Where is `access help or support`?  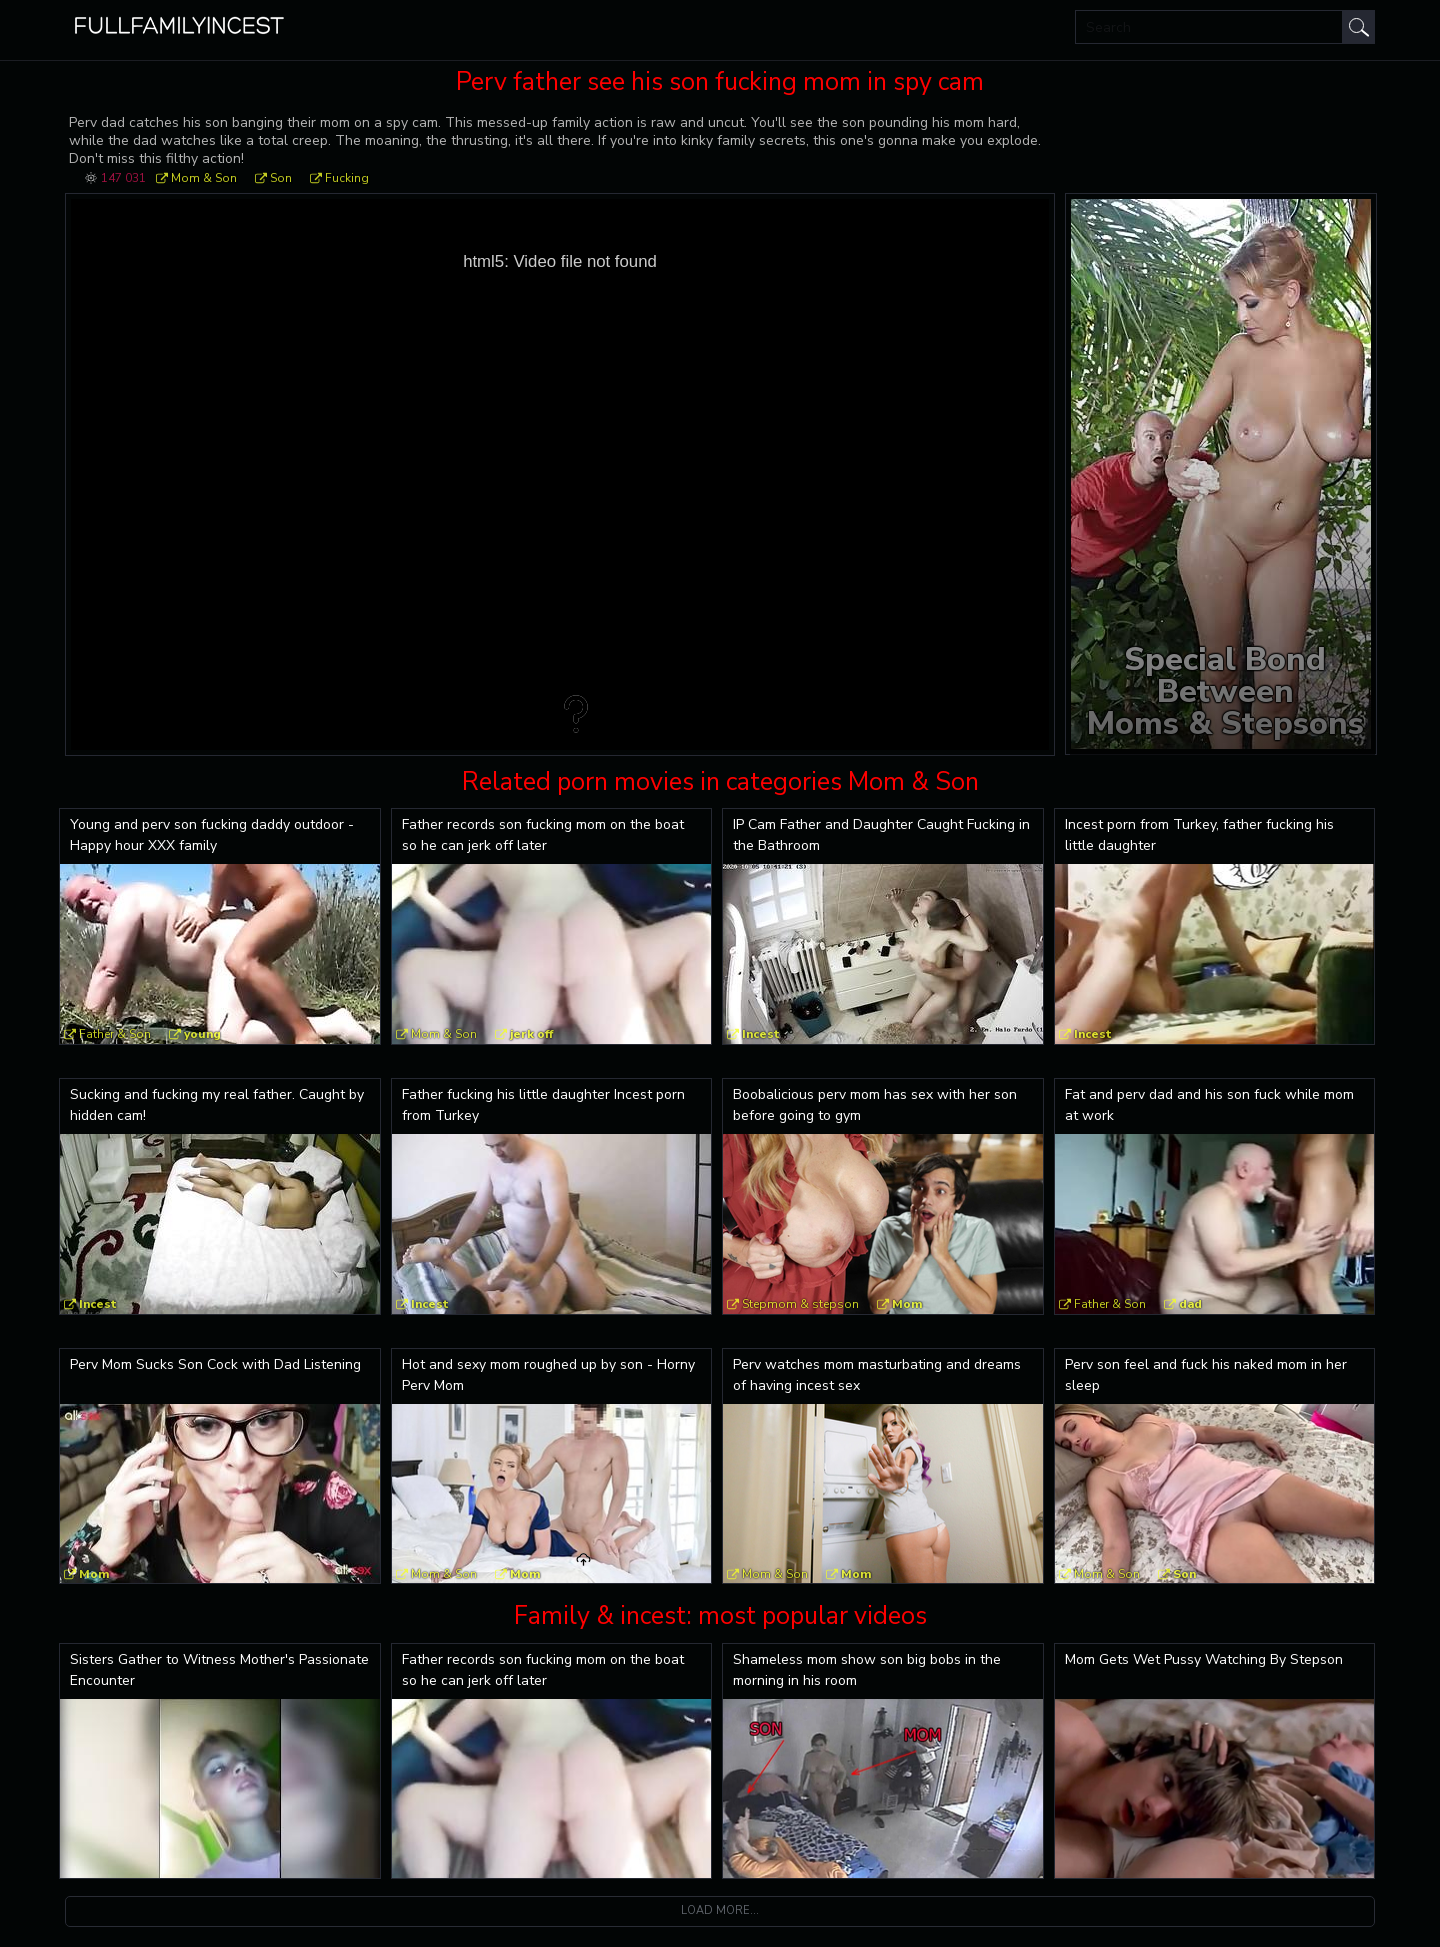
access help or support is located at coordinates (576, 714).